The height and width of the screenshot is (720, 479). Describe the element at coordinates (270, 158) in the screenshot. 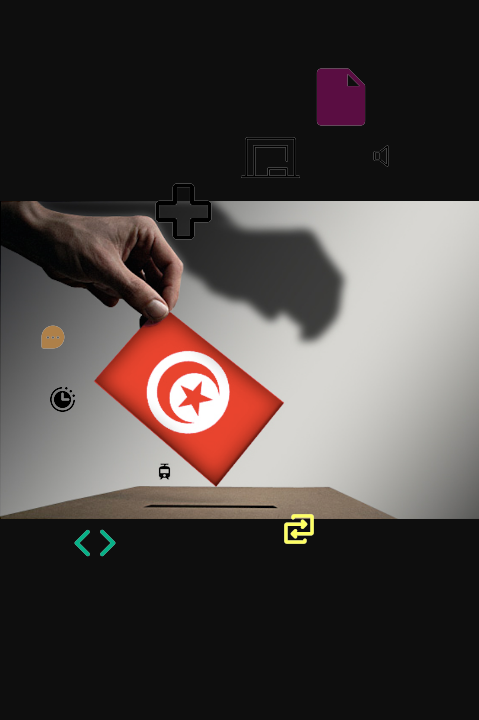

I see `access whiteboard or presentation mode` at that location.